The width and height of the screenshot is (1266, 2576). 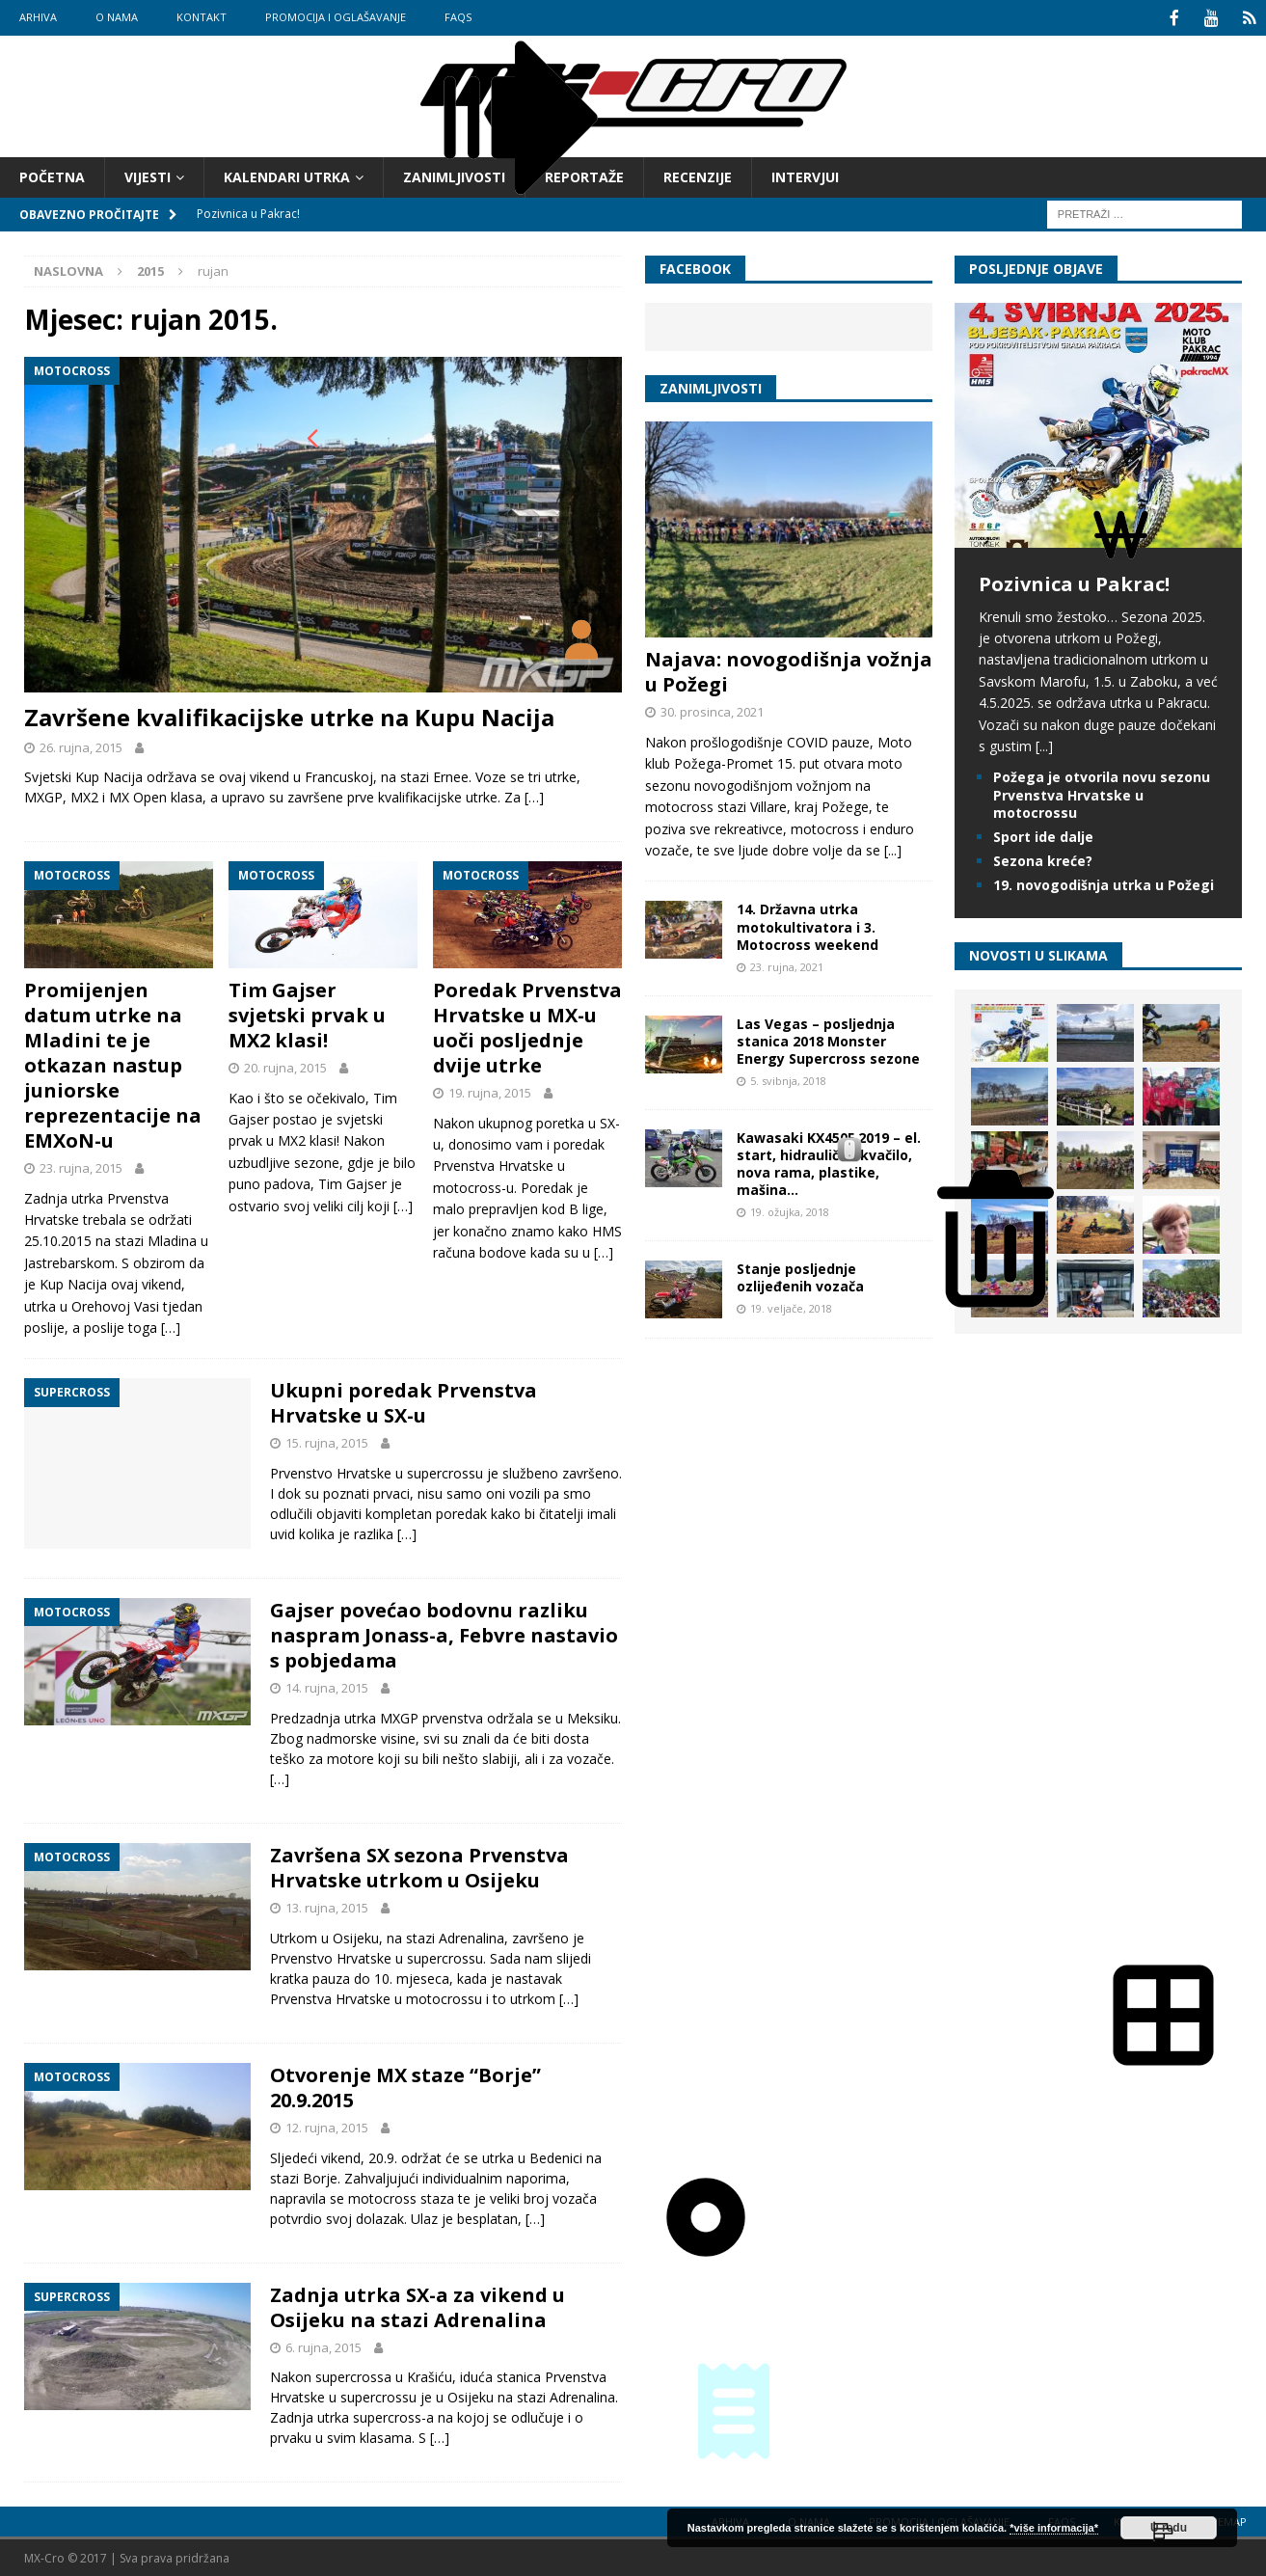 What do you see at coordinates (706, 2217) in the screenshot?
I see `indicates a selected radio button option` at bounding box center [706, 2217].